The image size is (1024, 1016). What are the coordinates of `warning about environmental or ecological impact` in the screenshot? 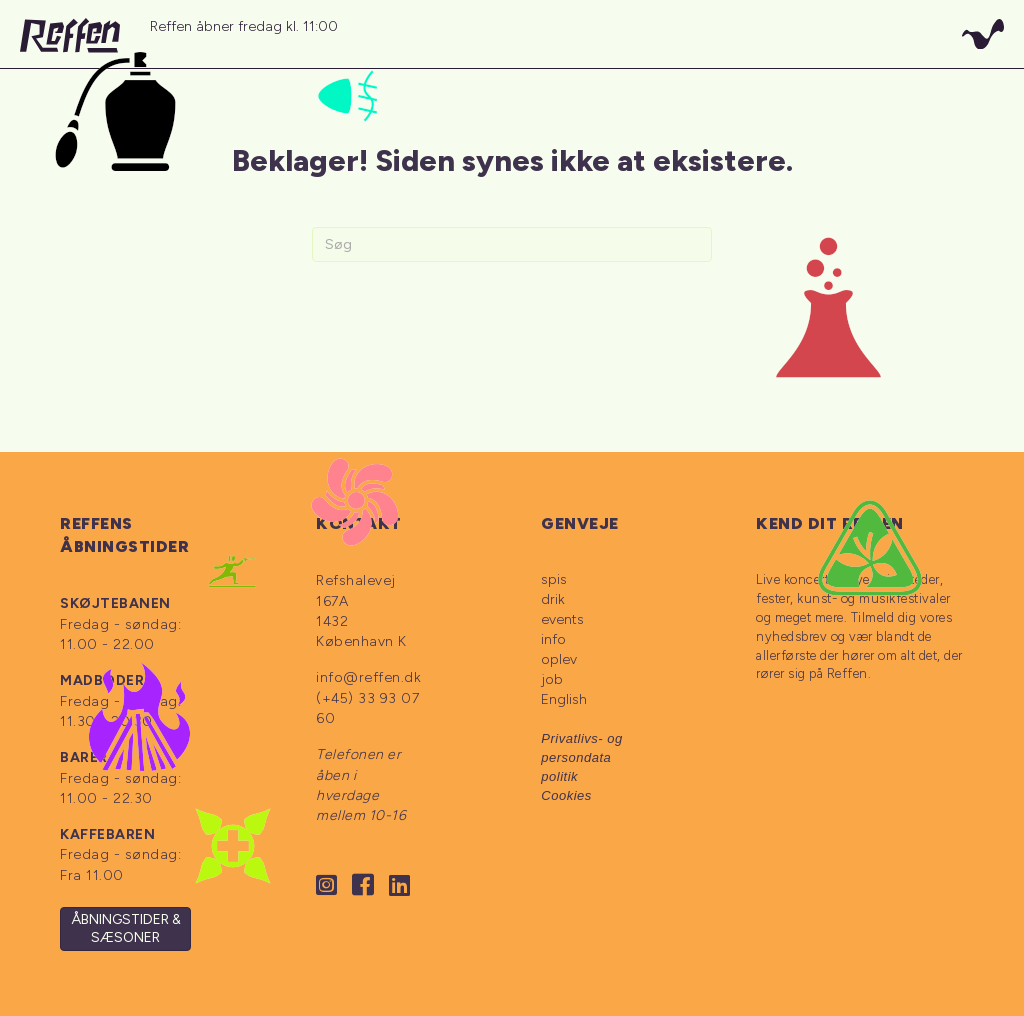 It's located at (869, 552).